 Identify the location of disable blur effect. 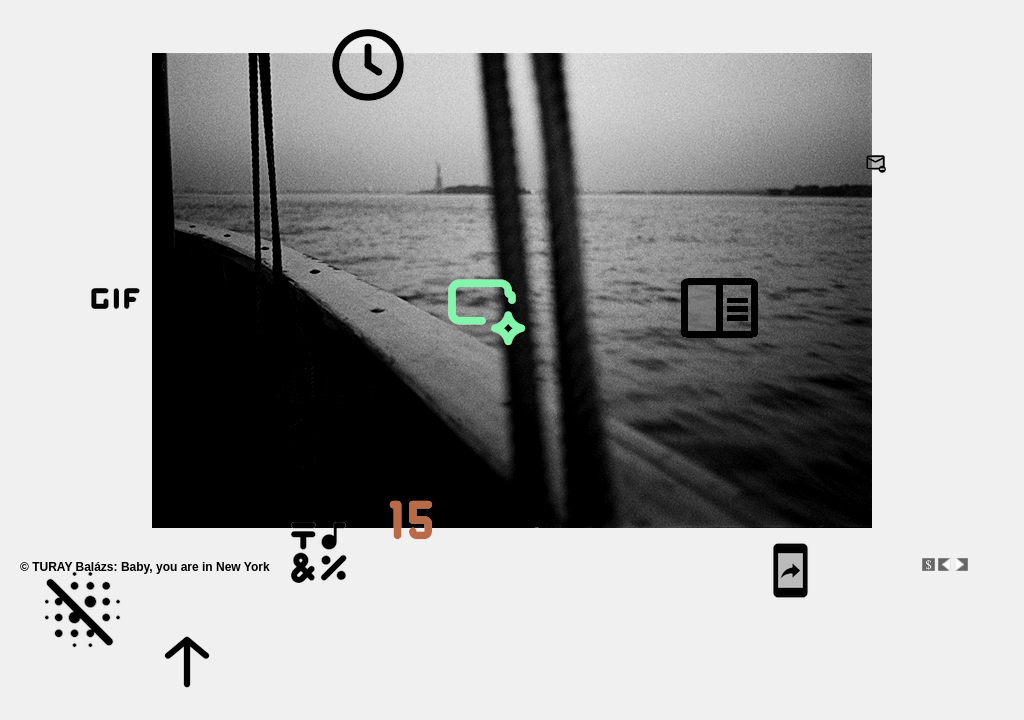
(82, 609).